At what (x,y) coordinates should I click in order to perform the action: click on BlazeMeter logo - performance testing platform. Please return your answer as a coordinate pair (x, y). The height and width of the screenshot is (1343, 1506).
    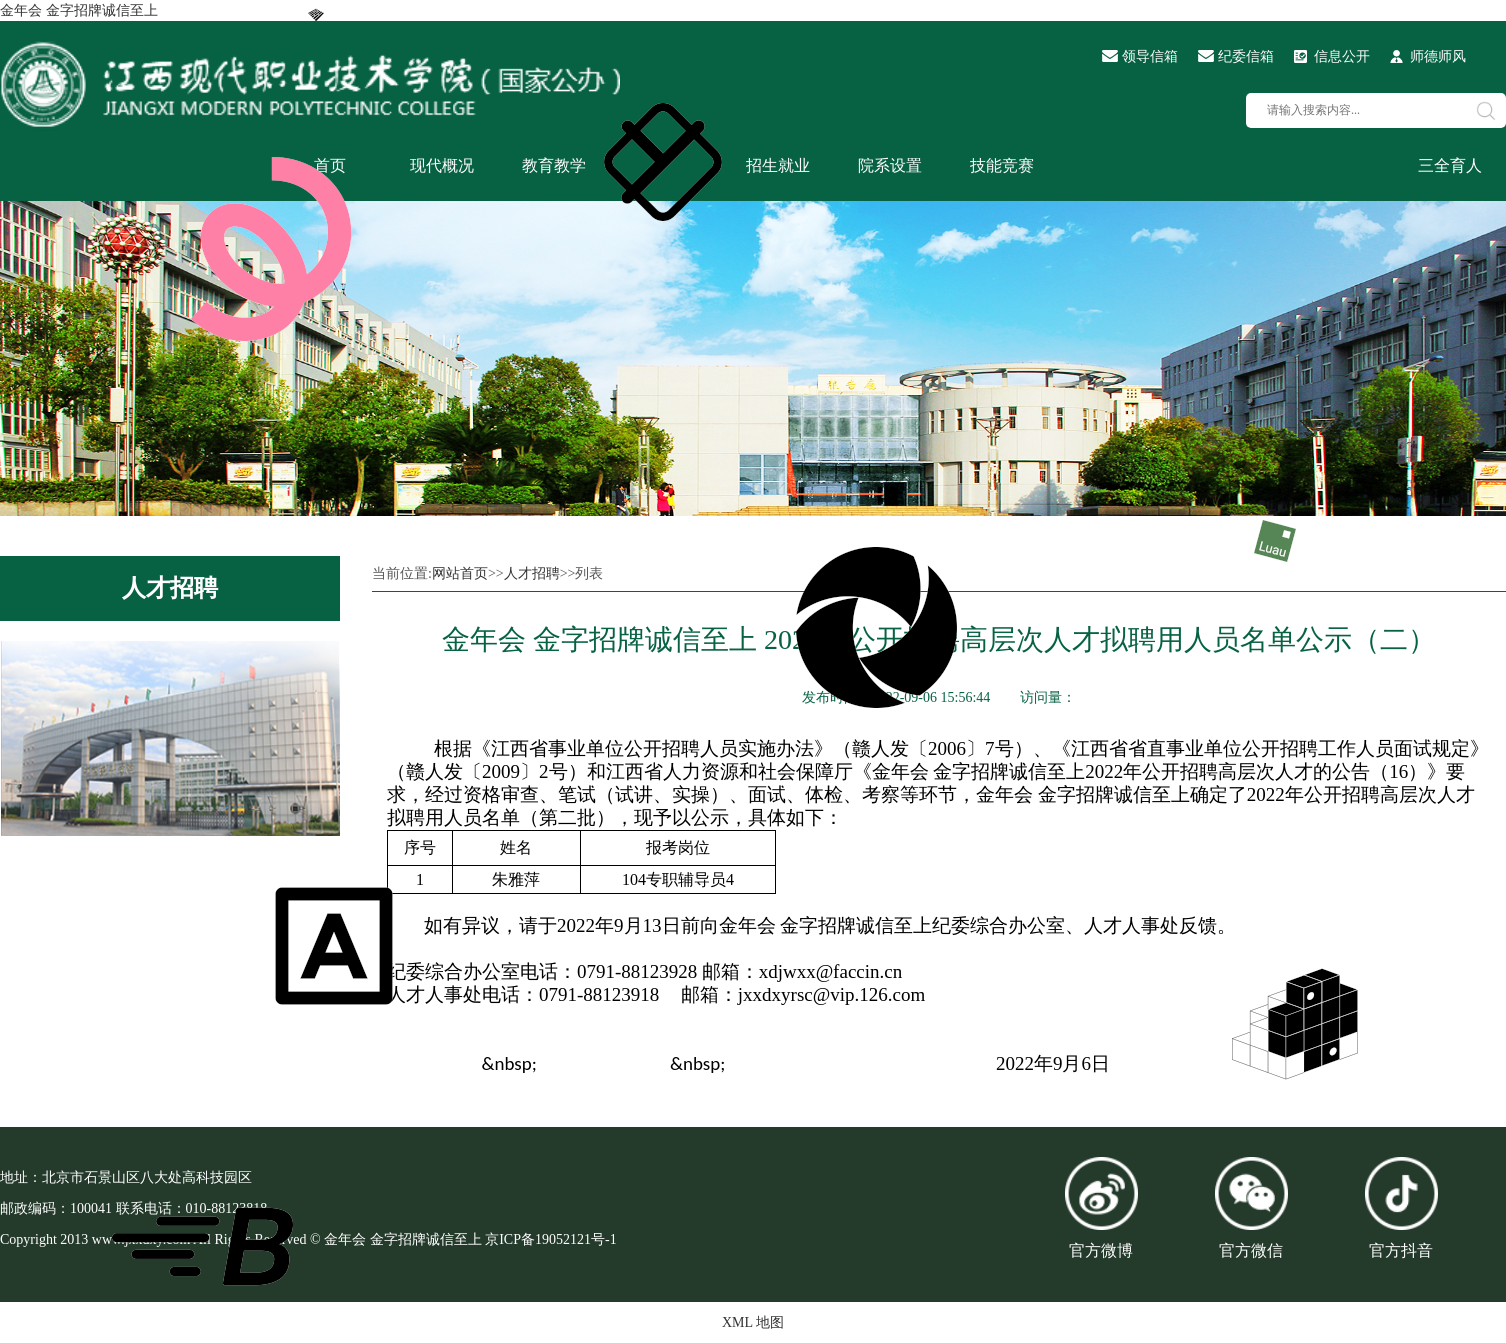
    Looking at the image, I should click on (202, 1246).